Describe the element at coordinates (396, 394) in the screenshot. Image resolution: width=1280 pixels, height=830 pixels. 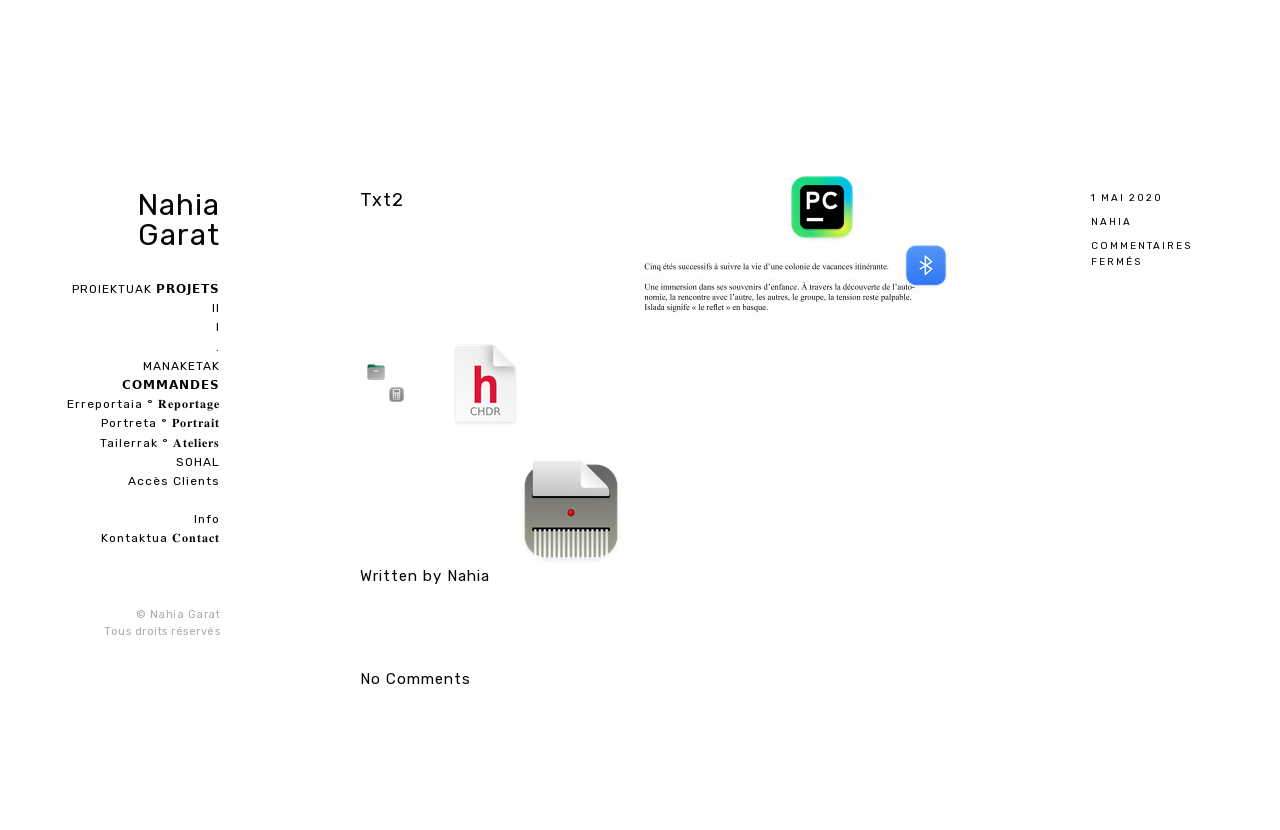
I see `open the calculator app` at that location.